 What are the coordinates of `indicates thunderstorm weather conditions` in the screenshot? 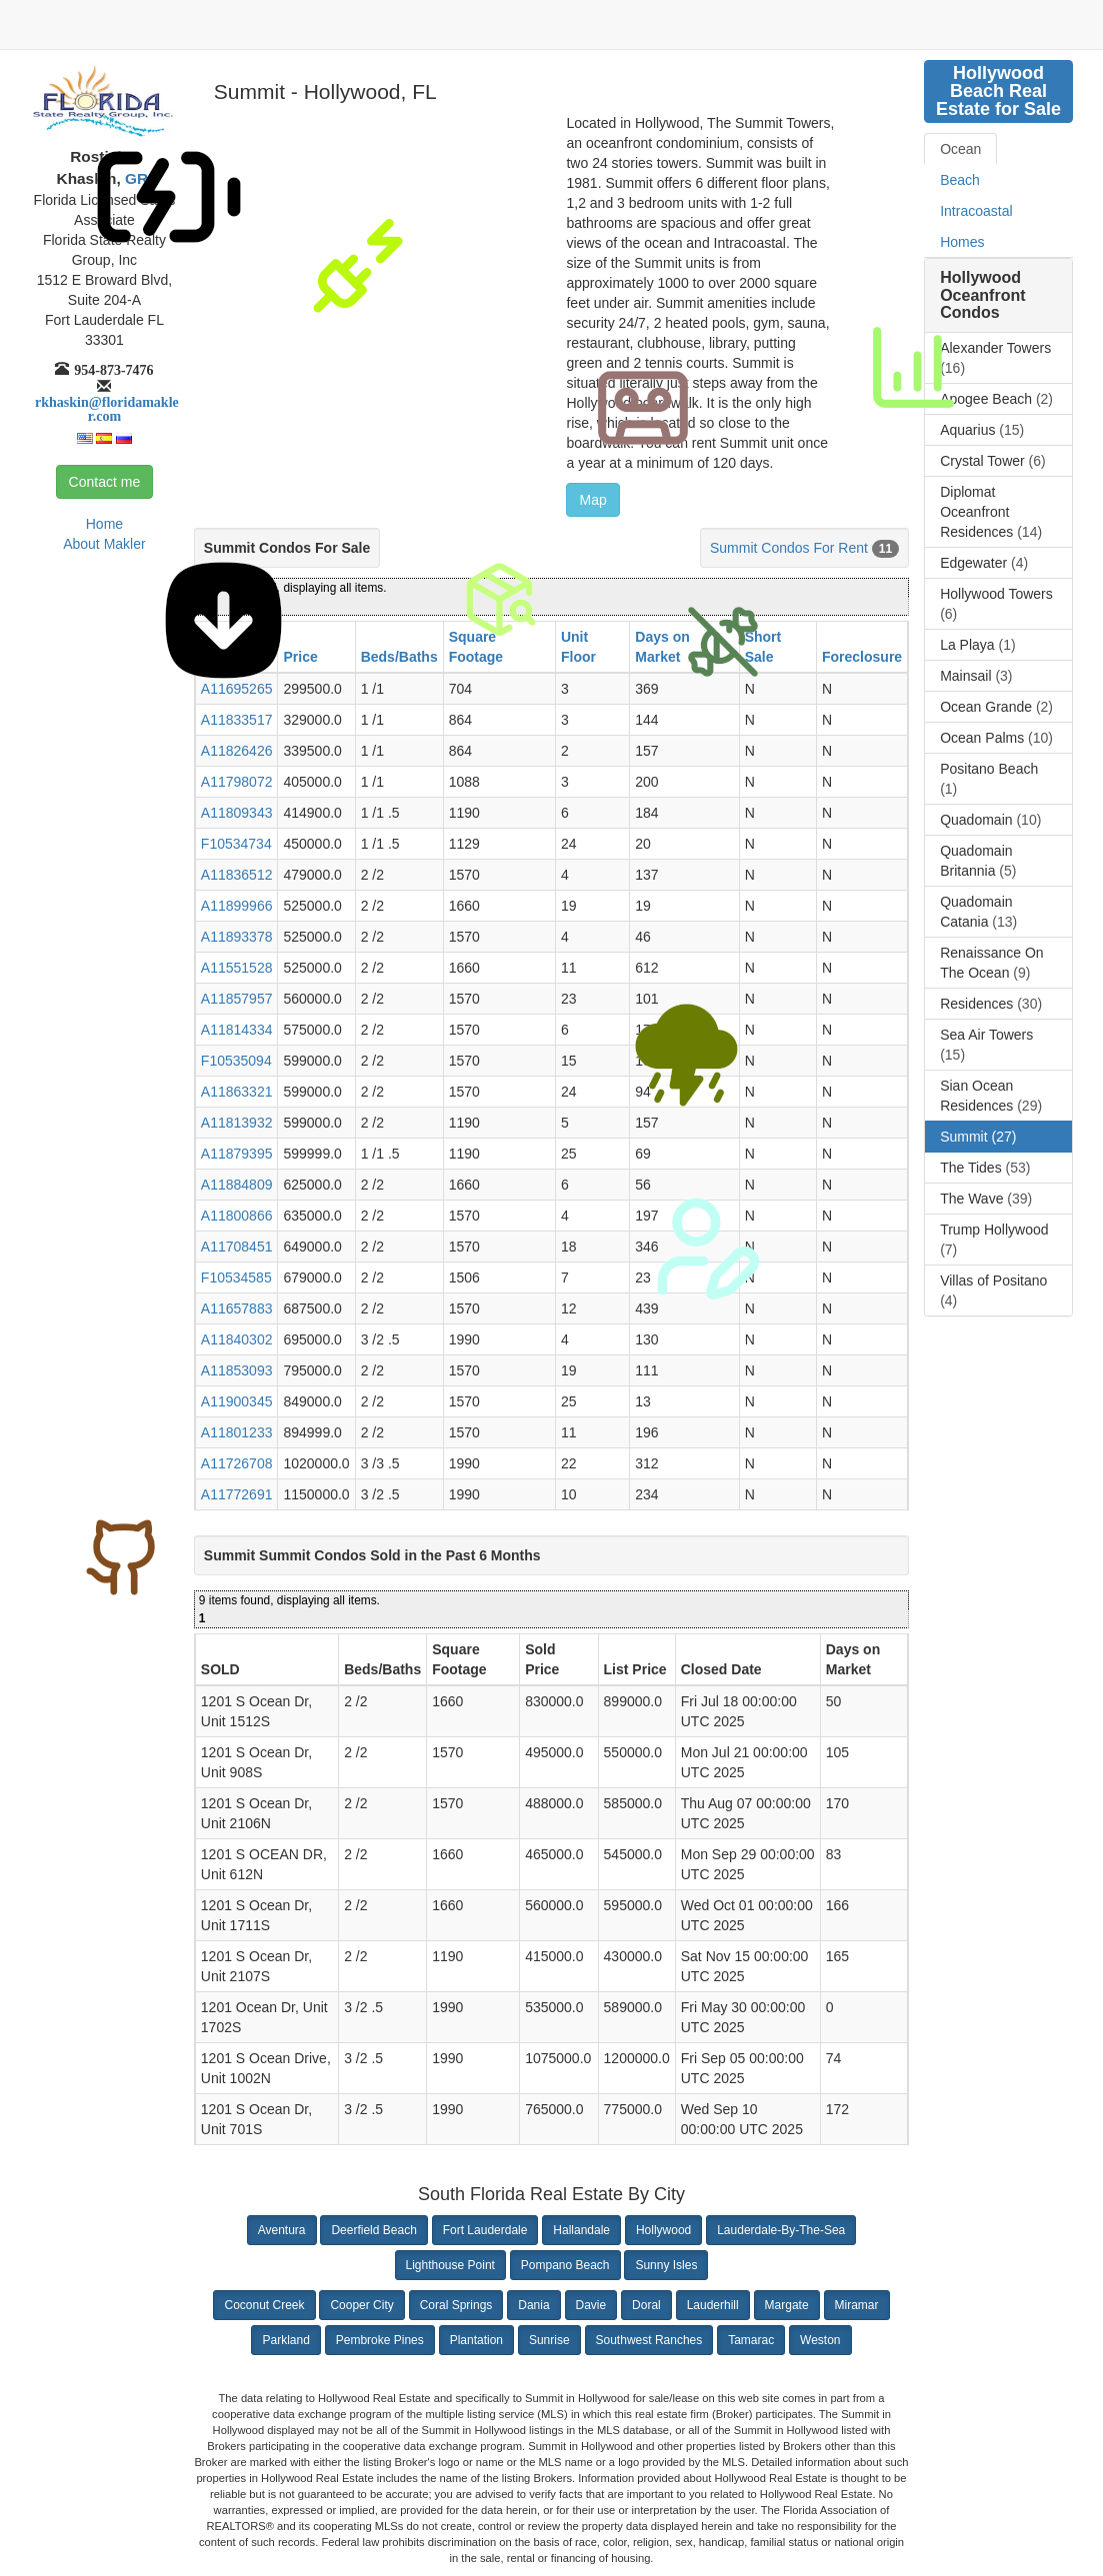 It's located at (686, 1055).